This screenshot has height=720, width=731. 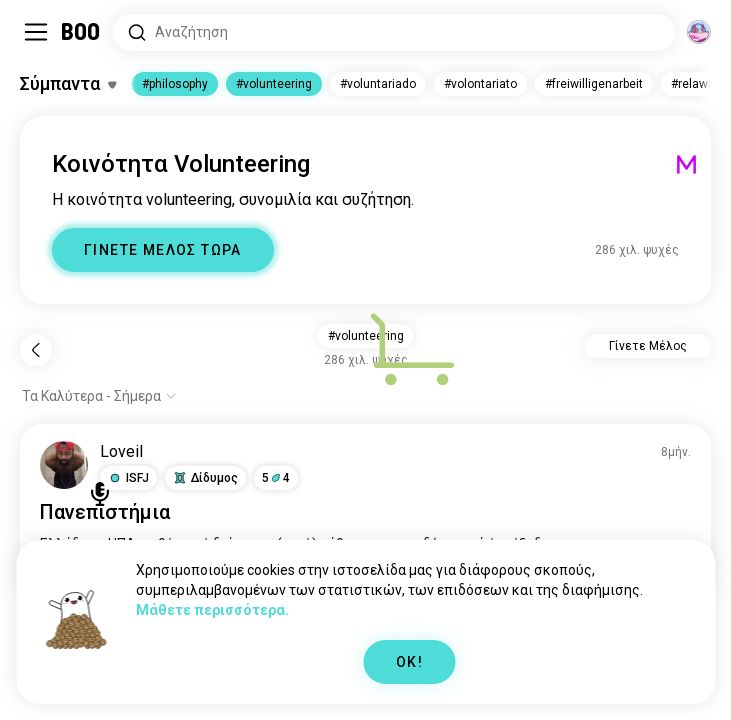 What do you see at coordinates (686, 164) in the screenshot?
I see `indicates items starting with the letter M` at bounding box center [686, 164].